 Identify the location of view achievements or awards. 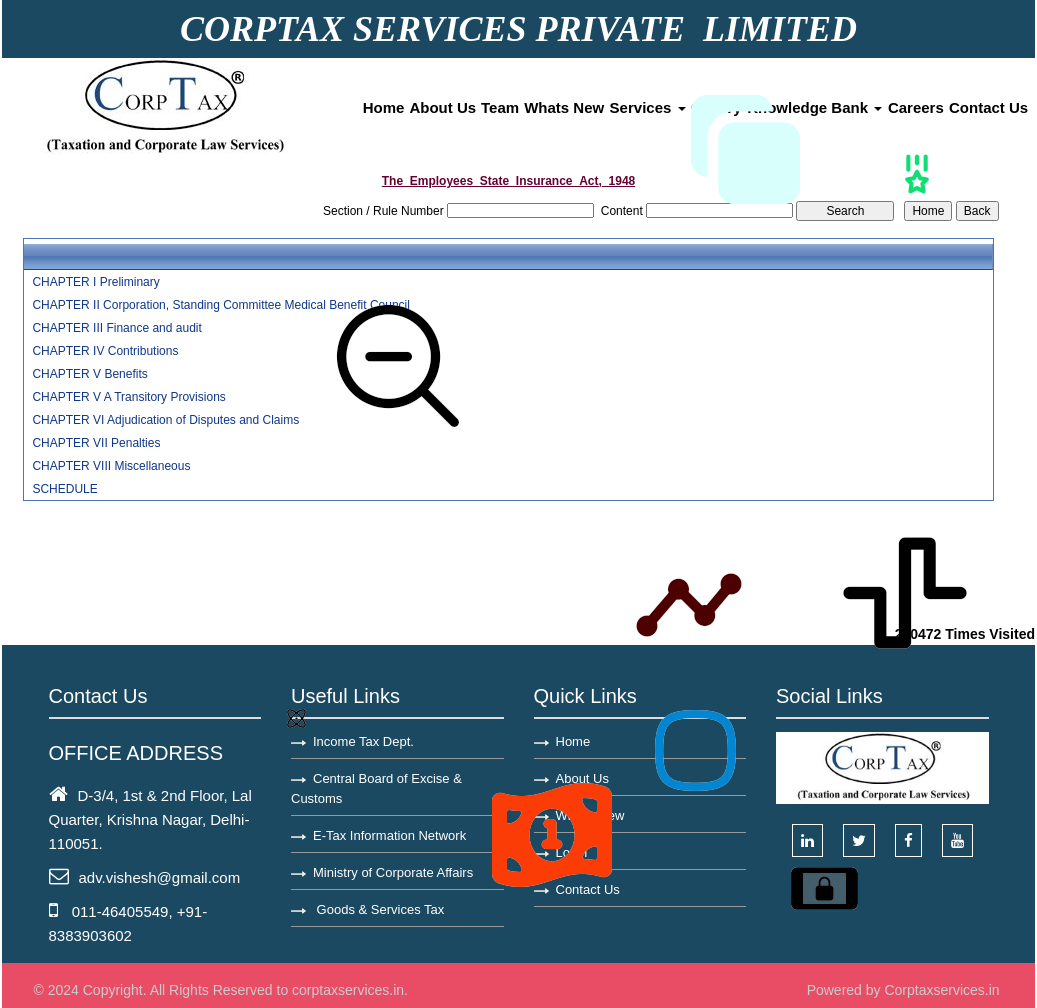
(917, 174).